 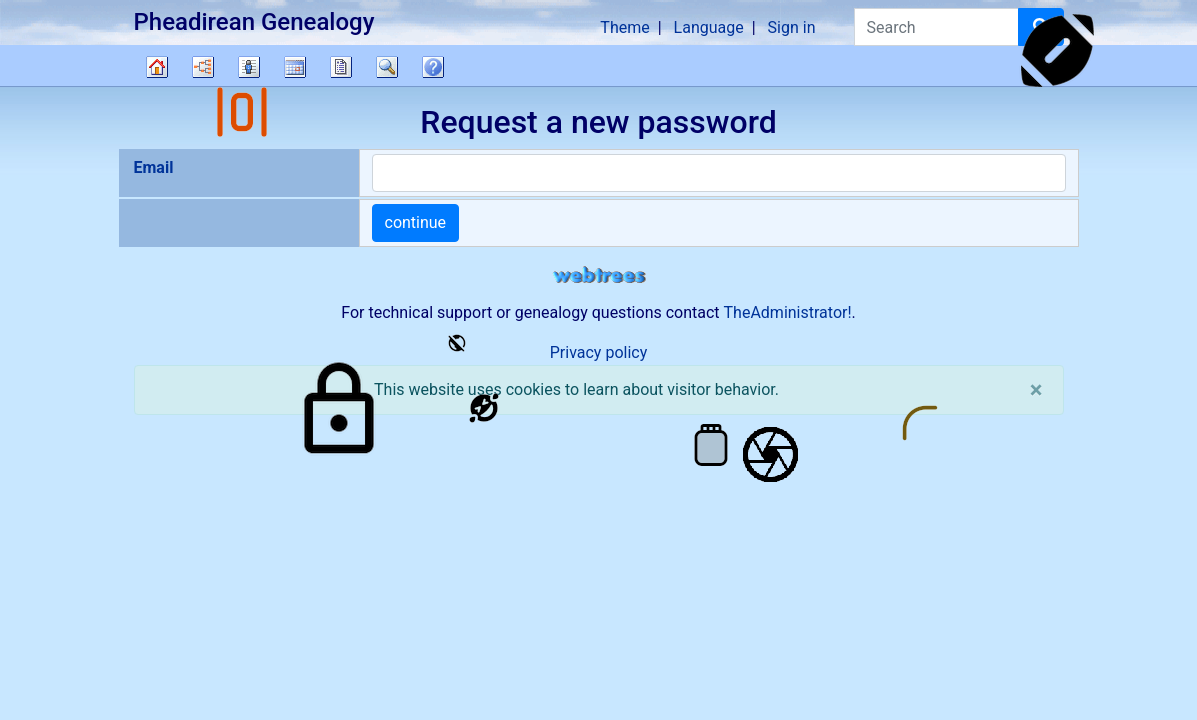 I want to click on apply rounded corner radius to element, so click(x=920, y=423).